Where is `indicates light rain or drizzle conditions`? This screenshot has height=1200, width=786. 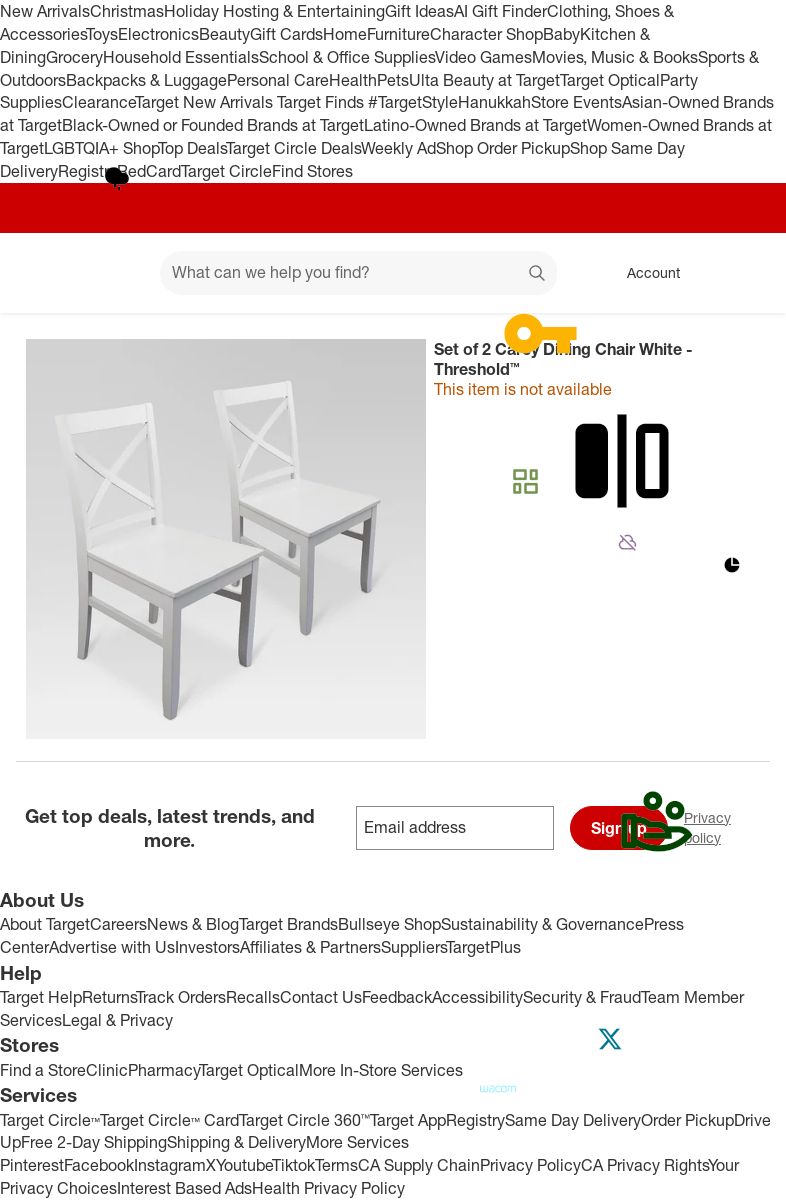
indicates light rain or drizzle conditions is located at coordinates (117, 178).